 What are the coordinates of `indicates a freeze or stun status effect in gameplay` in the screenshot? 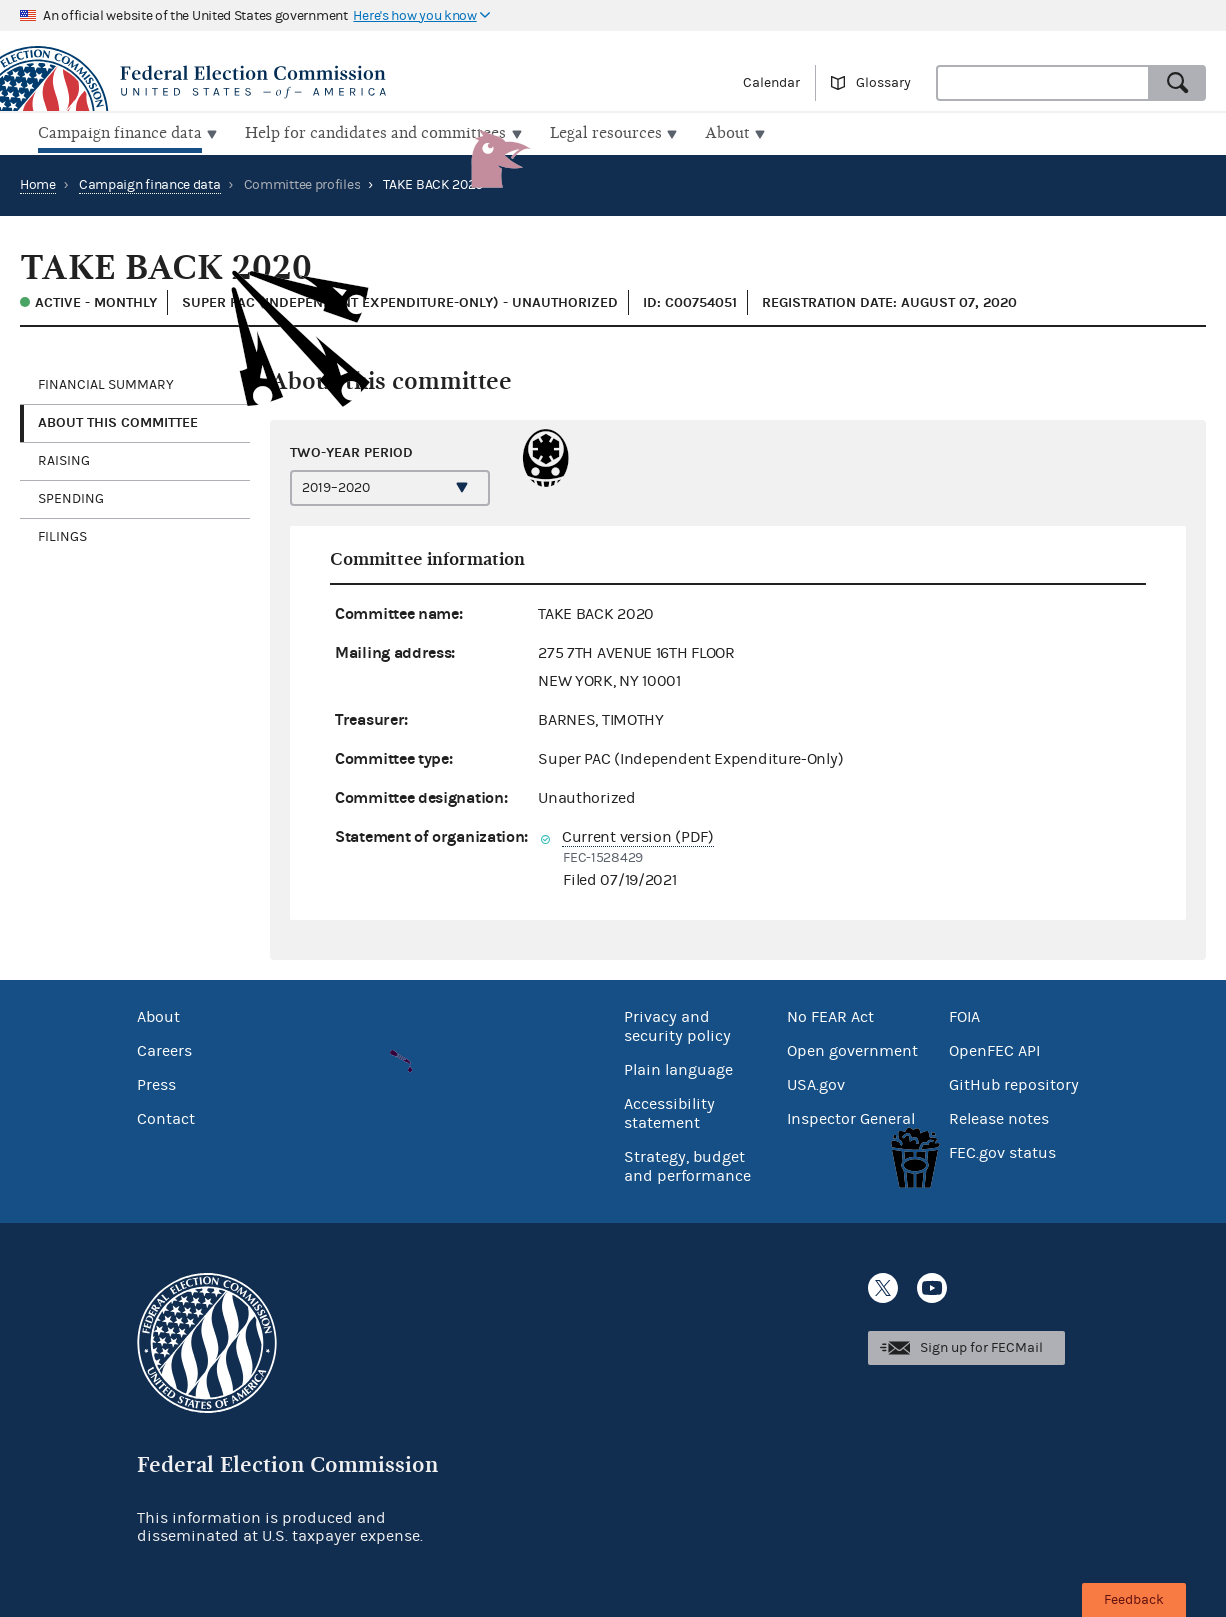 It's located at (546, 458).